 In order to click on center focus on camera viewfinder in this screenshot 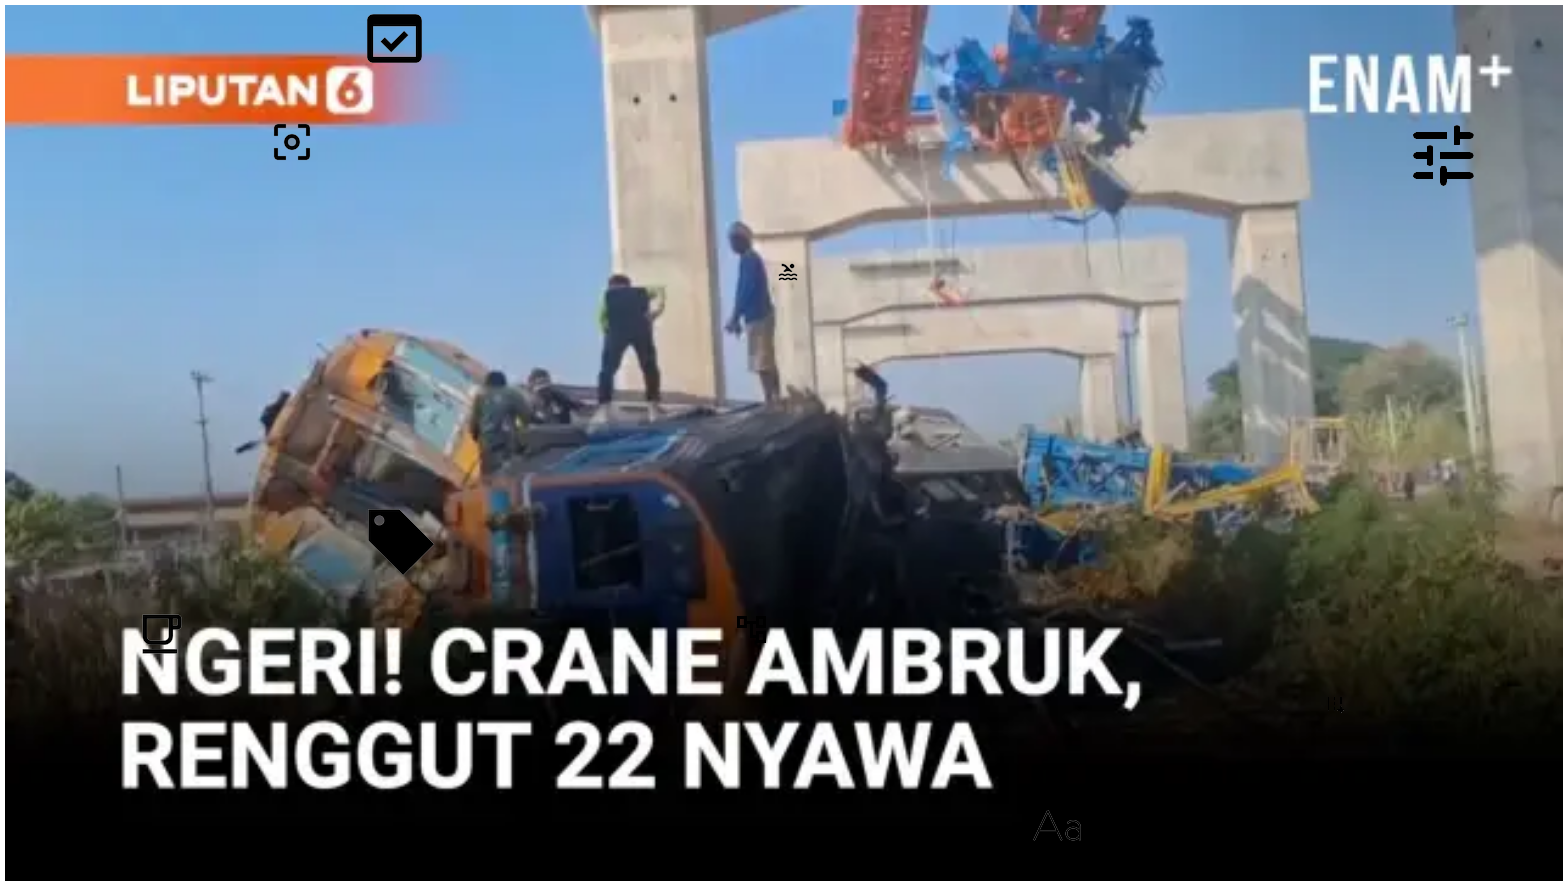, I will do `click(292, 142)`.